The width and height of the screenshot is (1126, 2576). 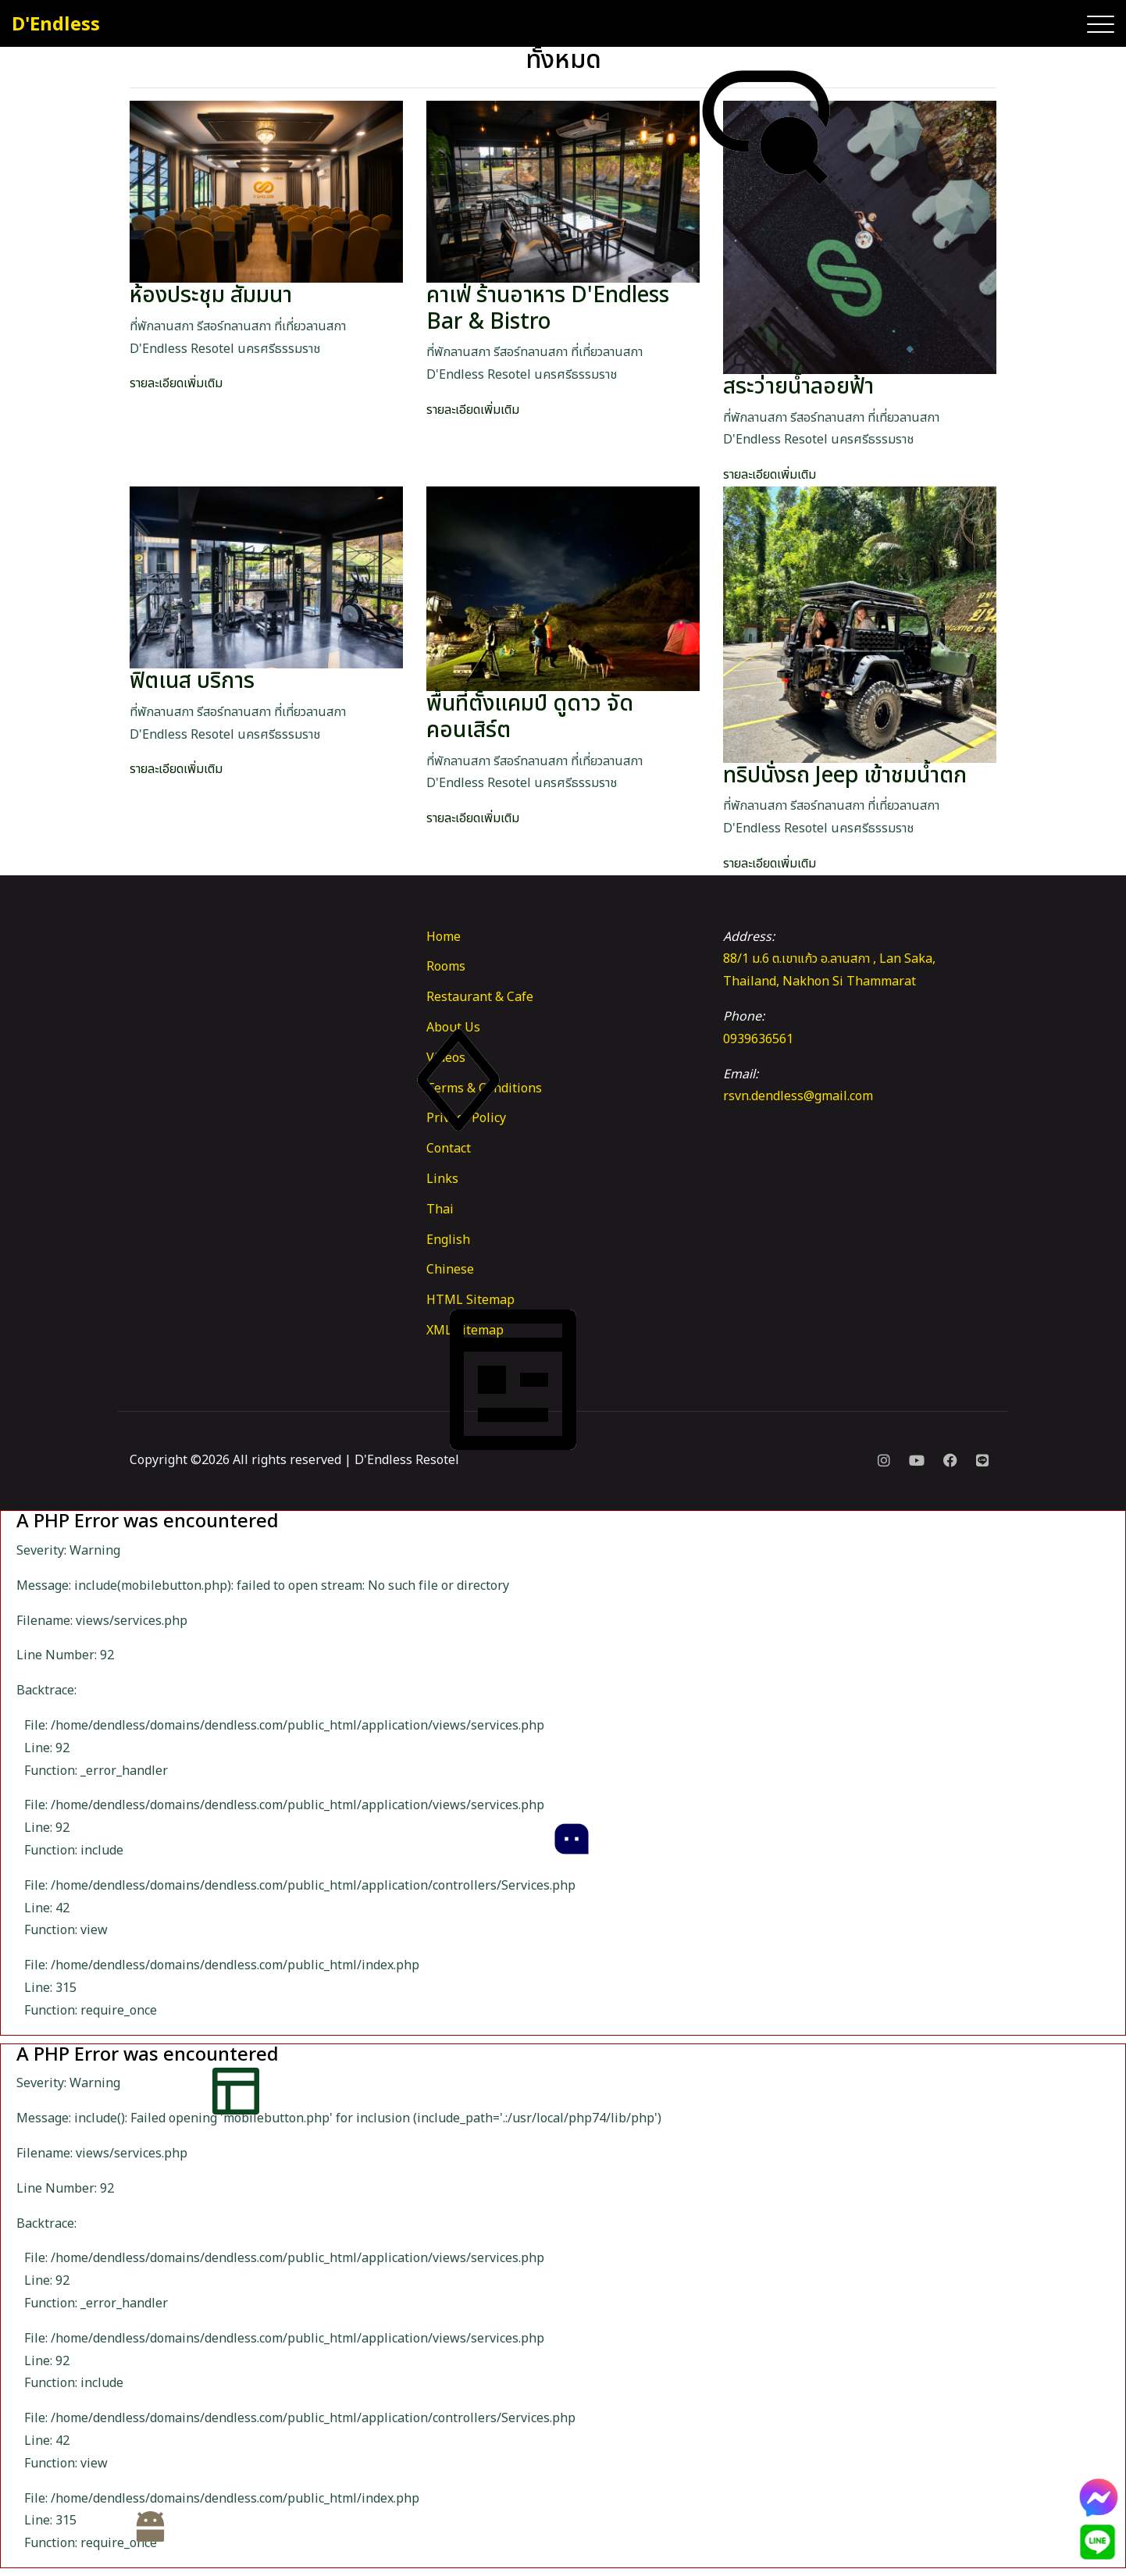 I want to click on access search engine optimization tools, so click(x=766, y=123).